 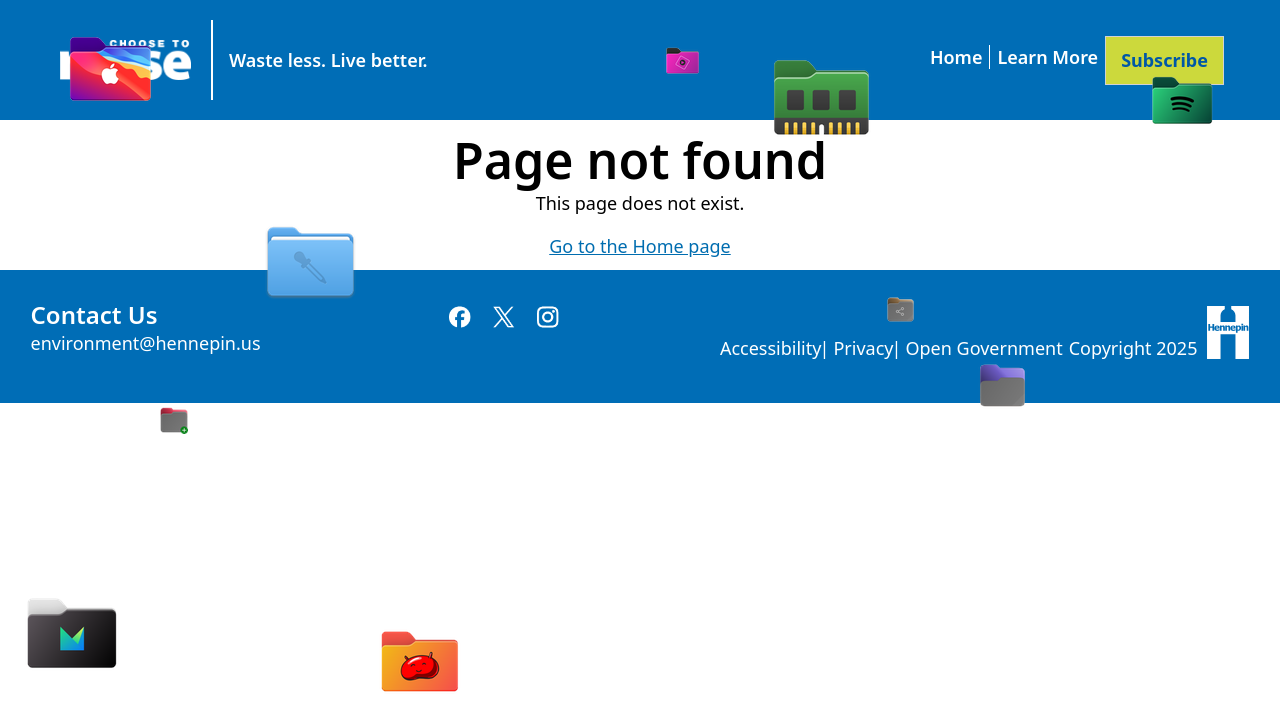 I want to click on drop files here to move them into this folder, so click(x=1002, y=385).